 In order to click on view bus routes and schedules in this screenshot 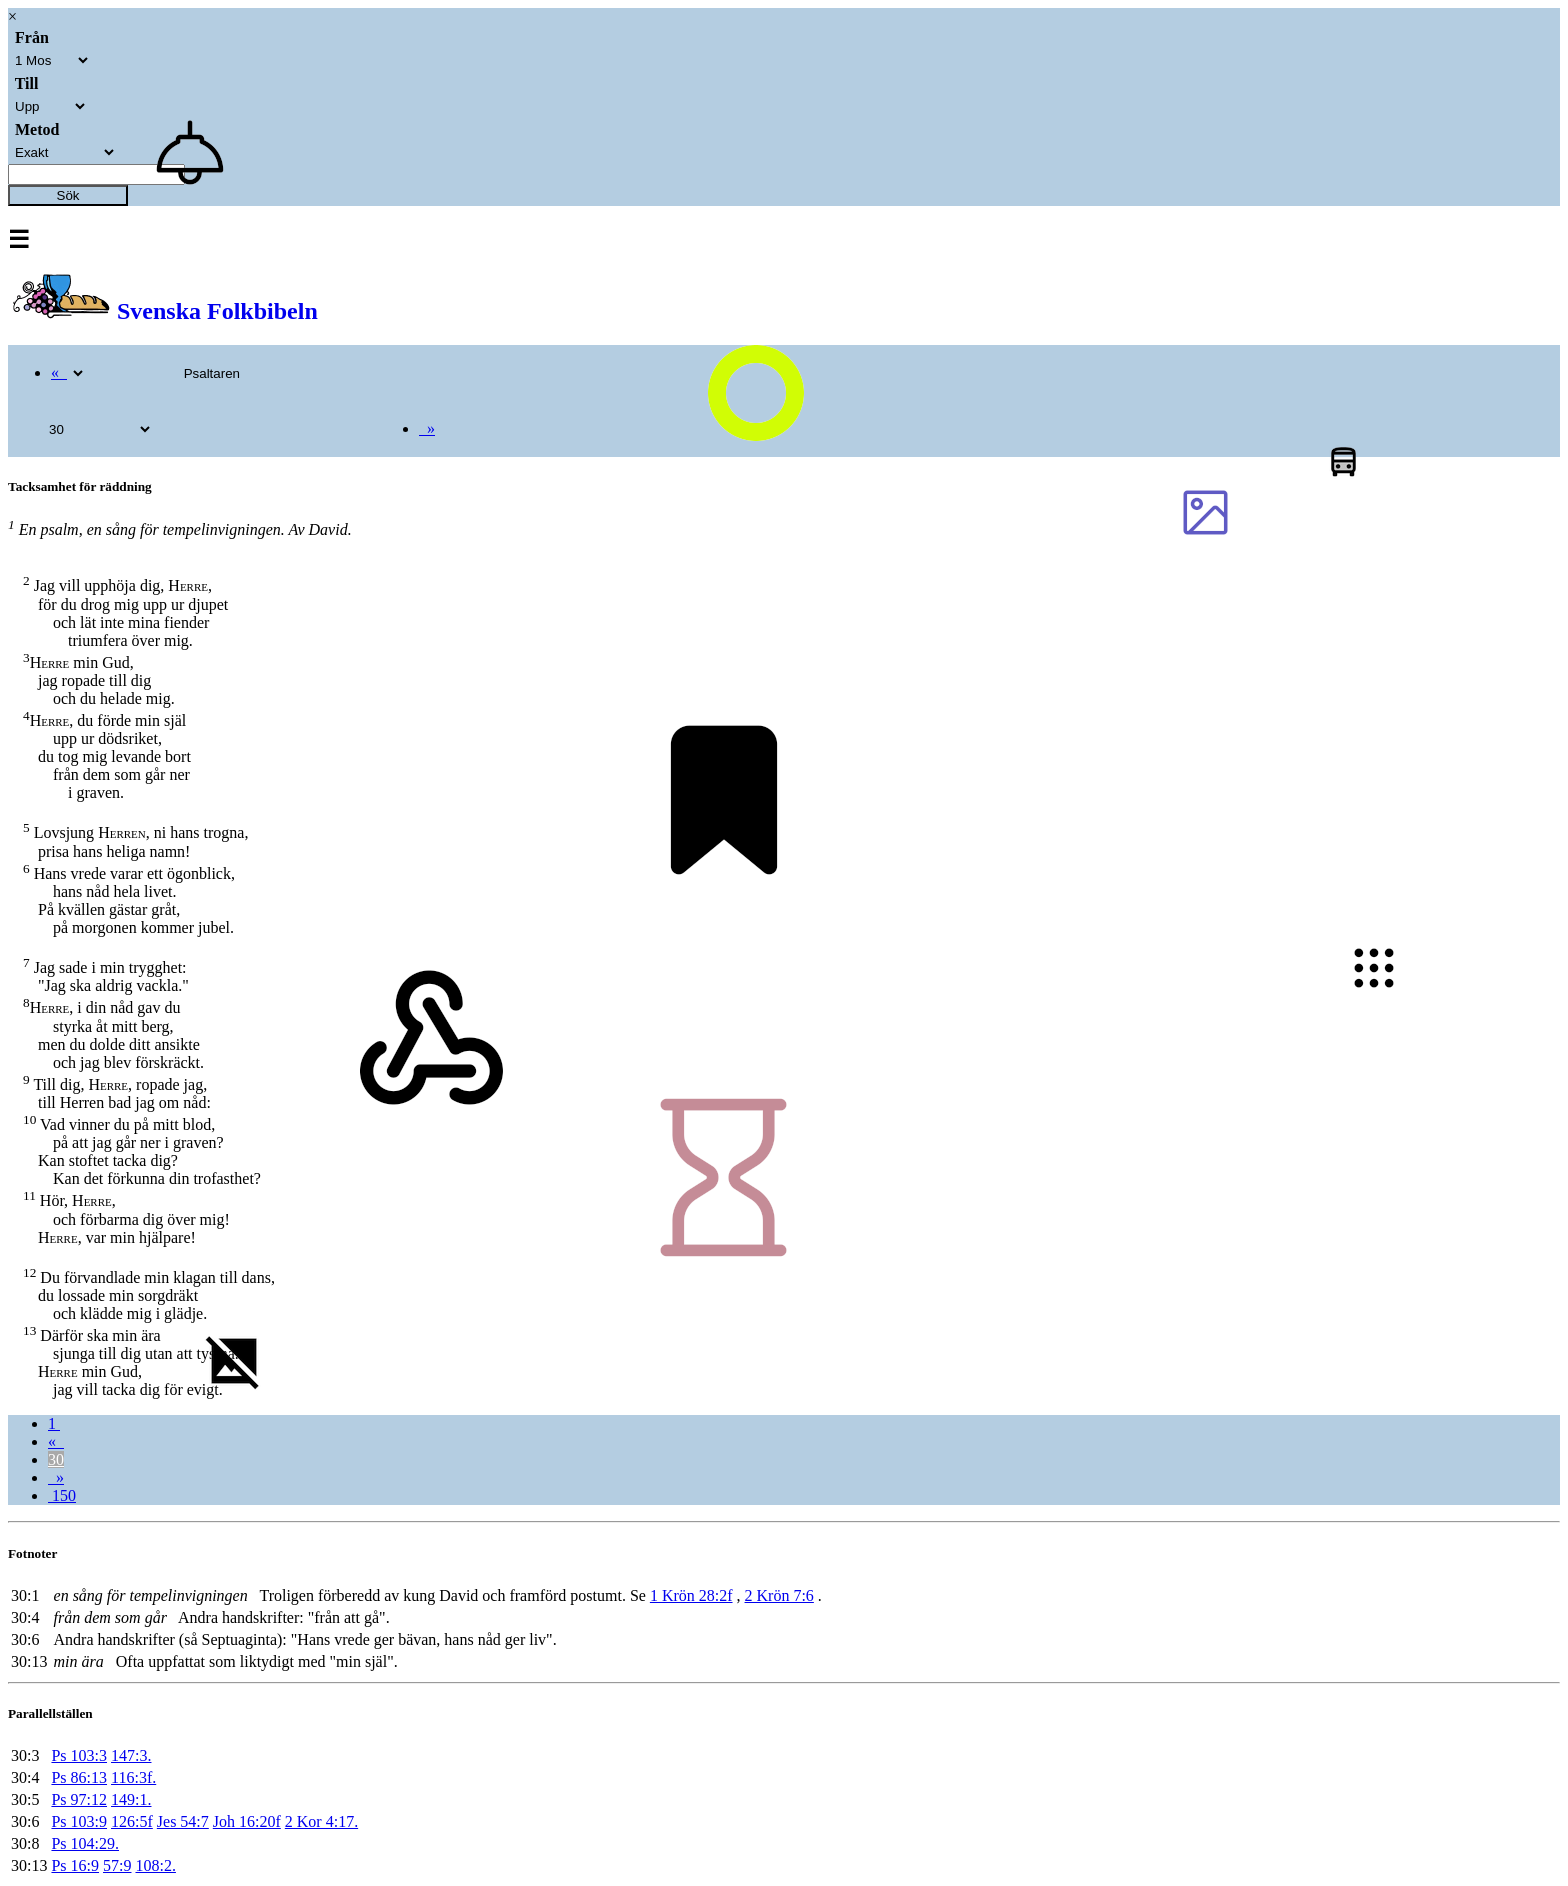, I will do `click(1343, 462)`.